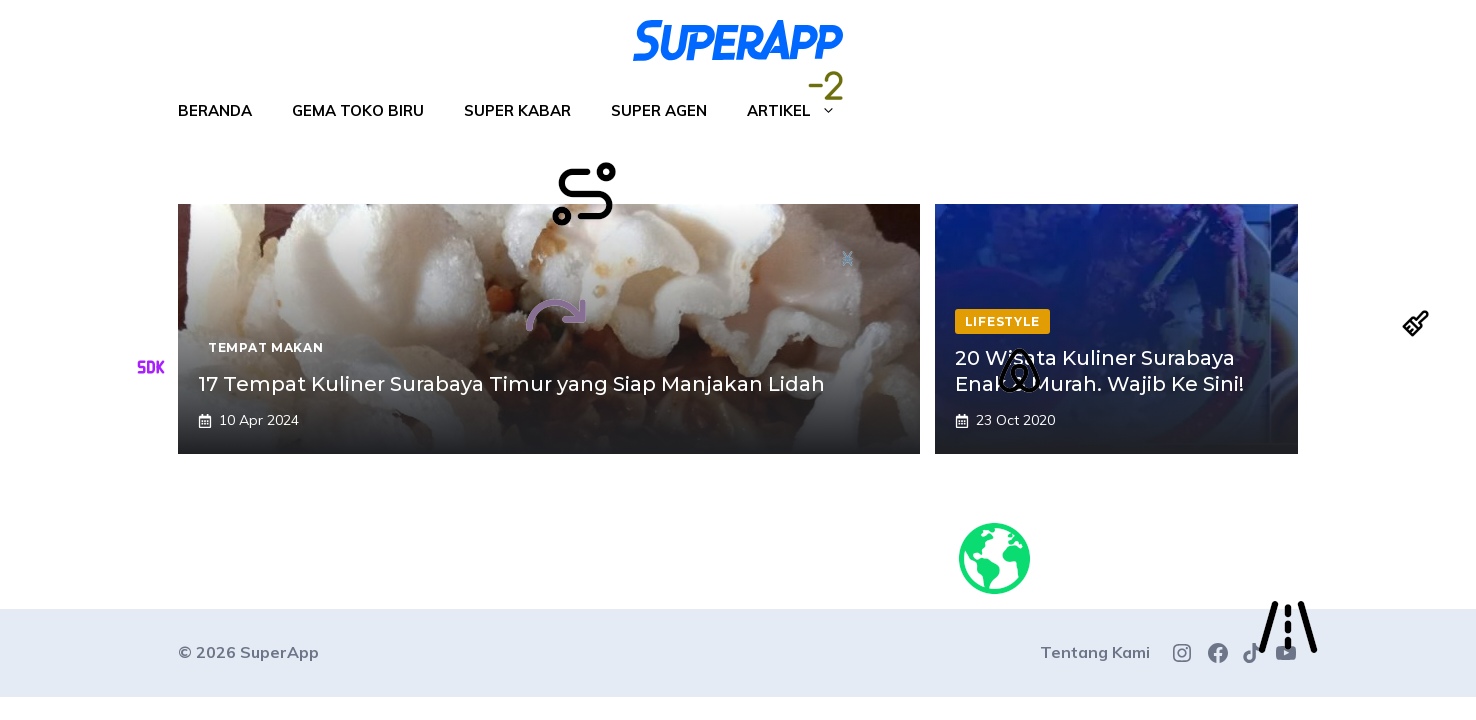  What do you see at coordinates (1288, 627) in the screenshot?
I see `view directions or navigation` at bounding box center [1288, 627].